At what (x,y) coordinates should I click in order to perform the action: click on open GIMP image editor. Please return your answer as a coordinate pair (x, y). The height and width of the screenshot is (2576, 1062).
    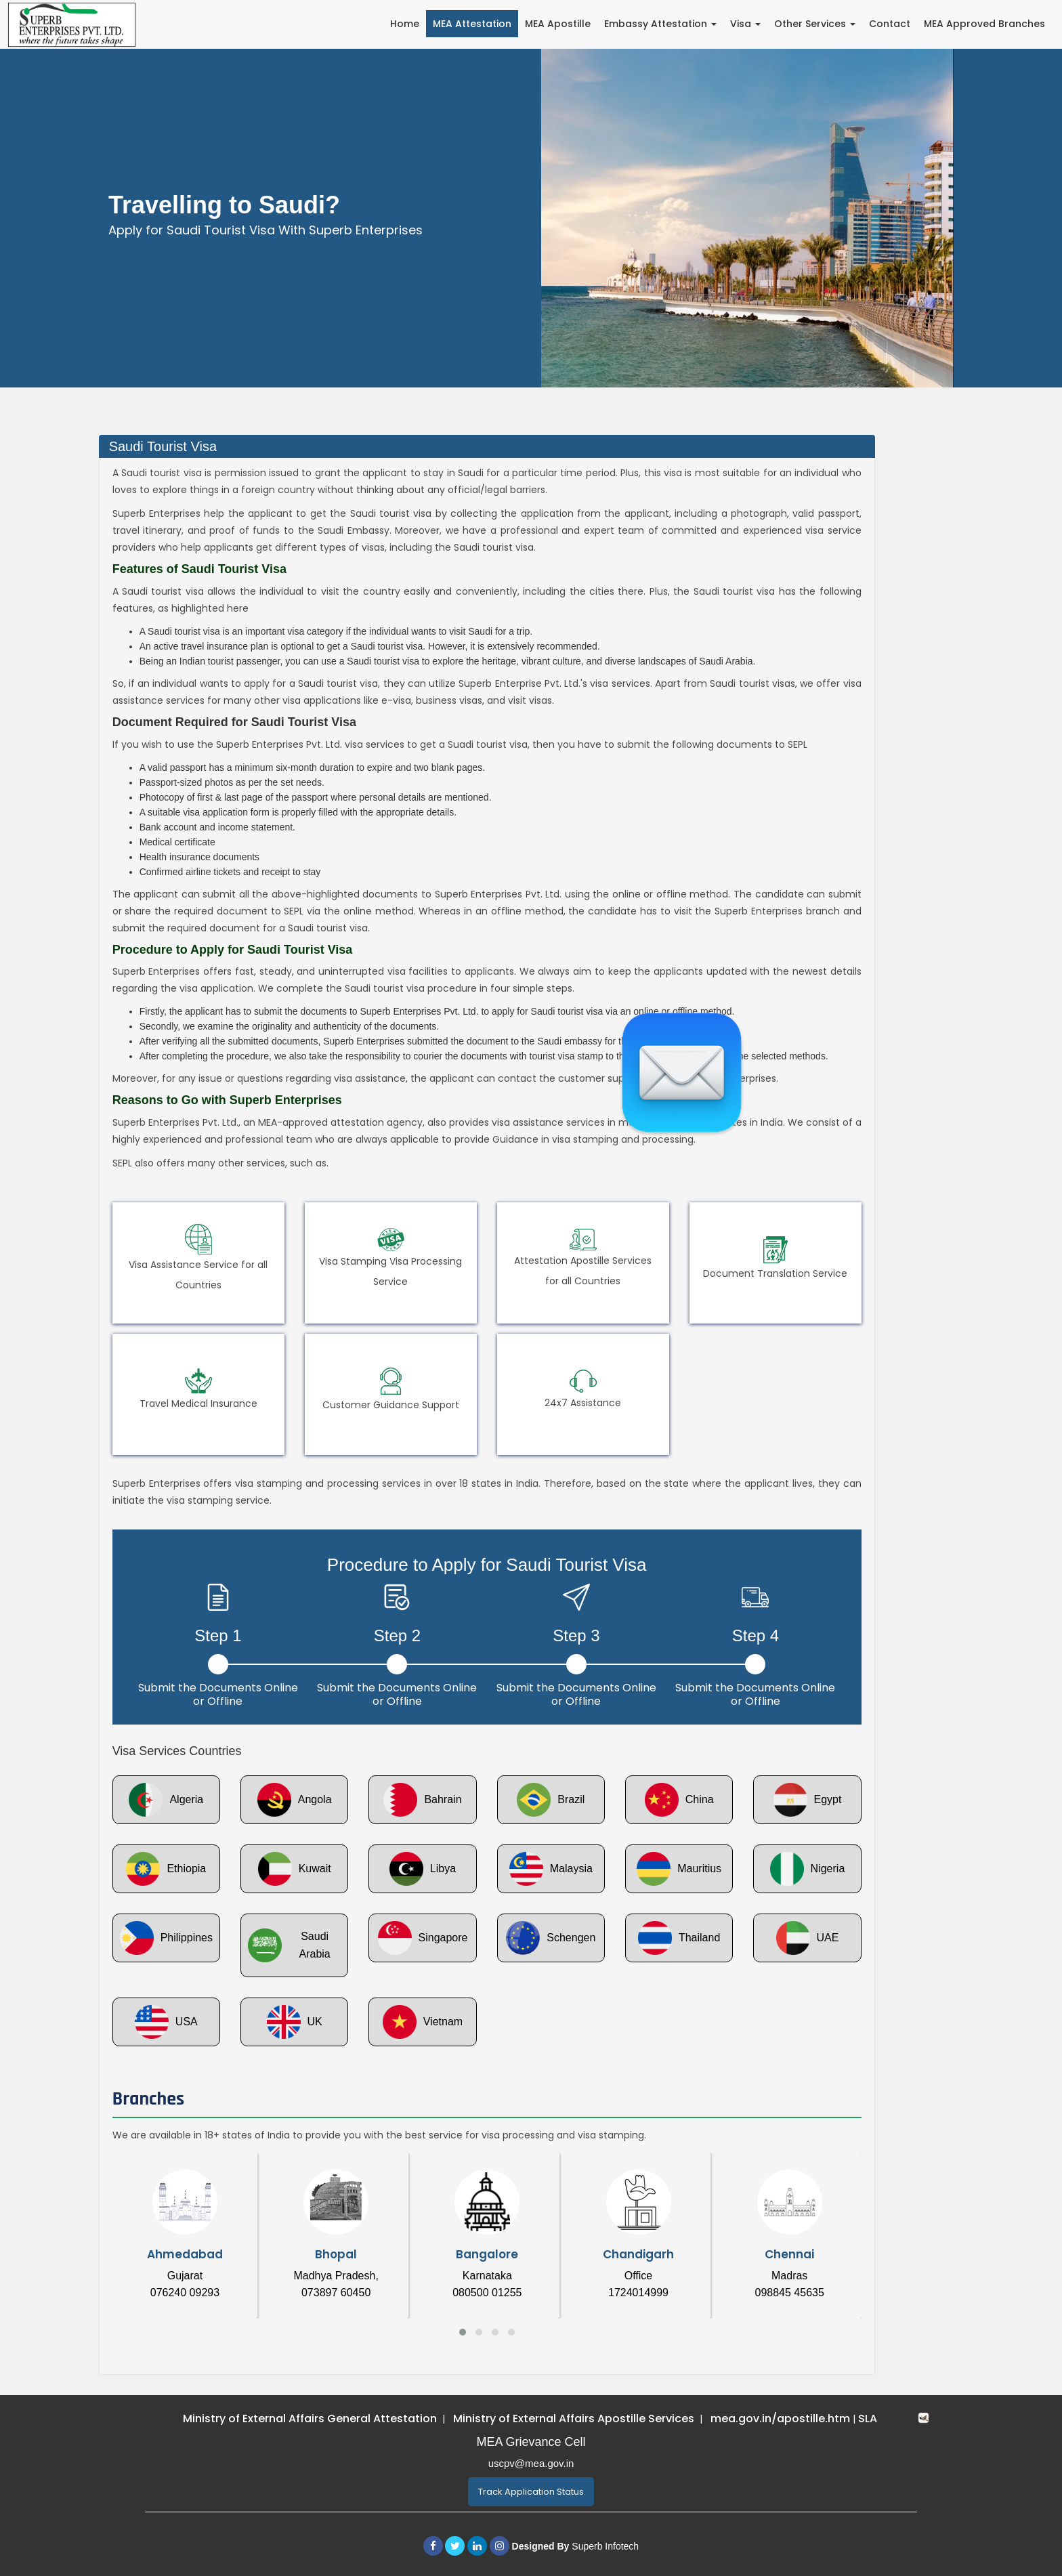
    Looking at the image, I should click on (923, 2417).